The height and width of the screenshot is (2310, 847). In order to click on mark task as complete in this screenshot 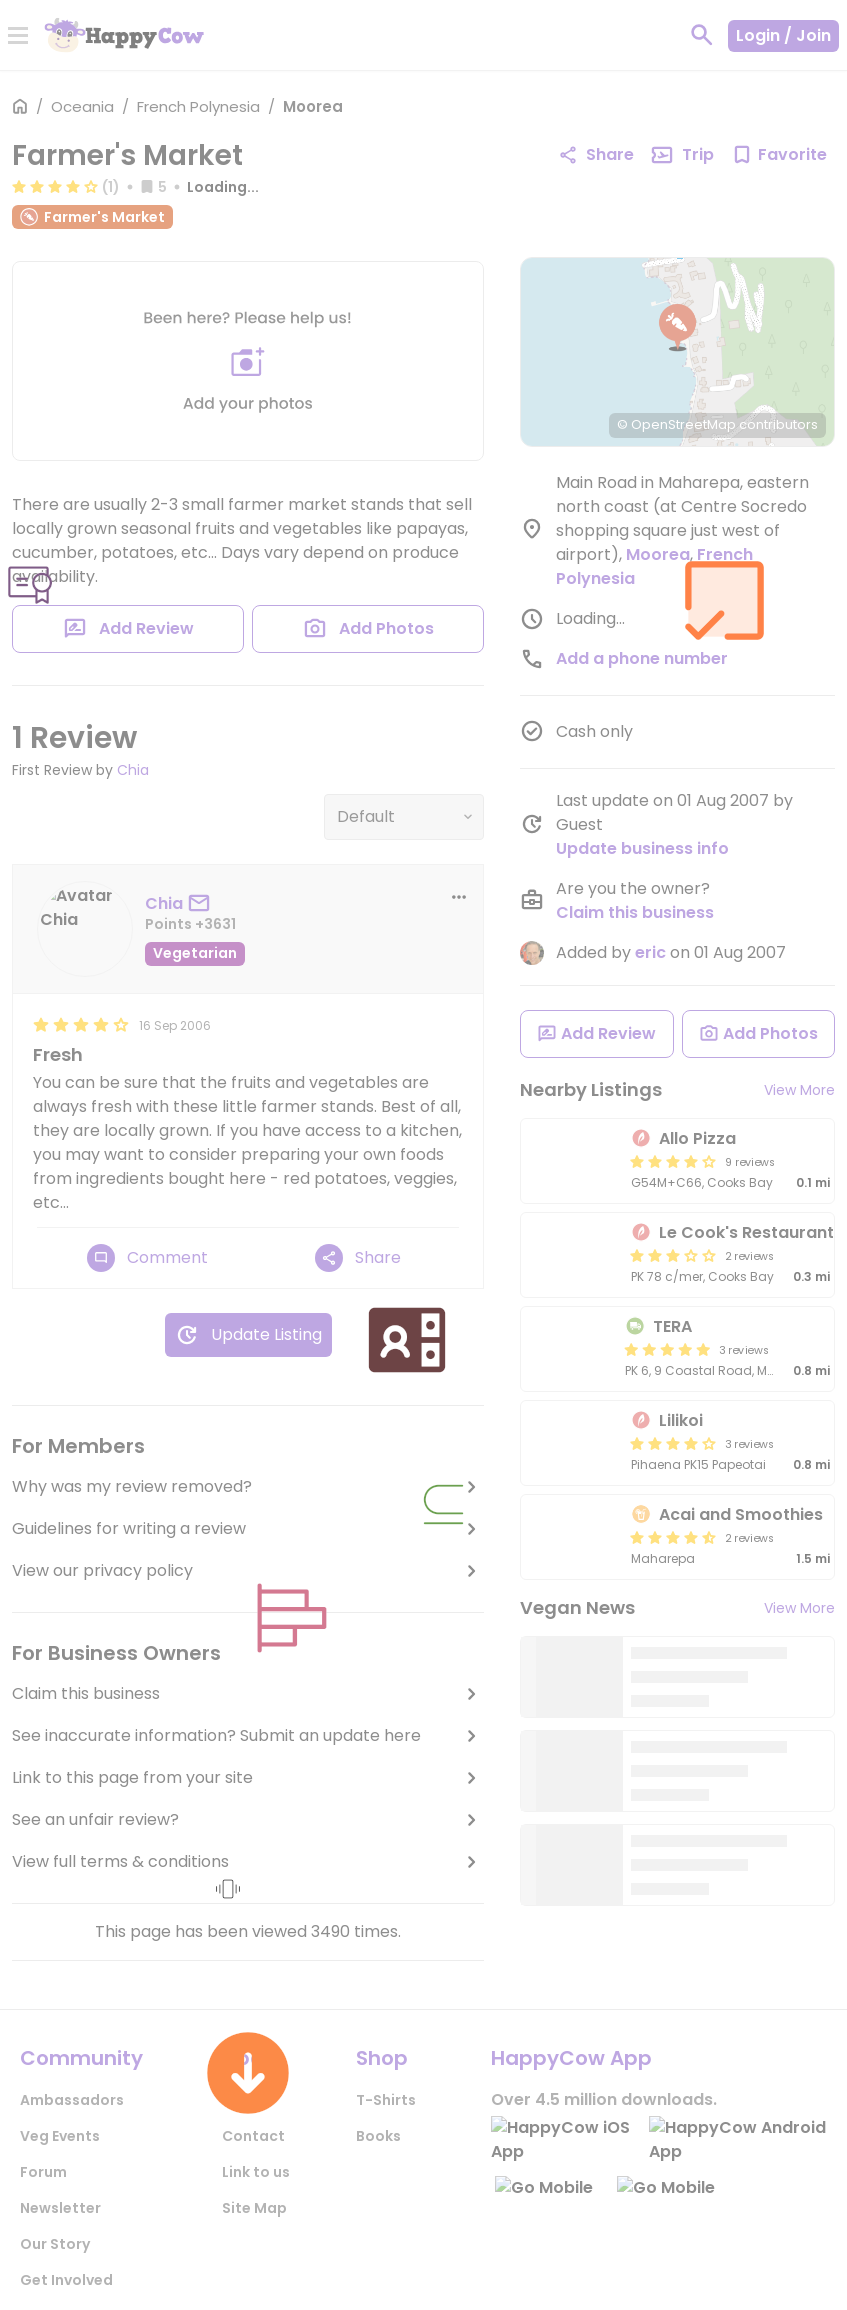, I will do `click(724, 600)`.